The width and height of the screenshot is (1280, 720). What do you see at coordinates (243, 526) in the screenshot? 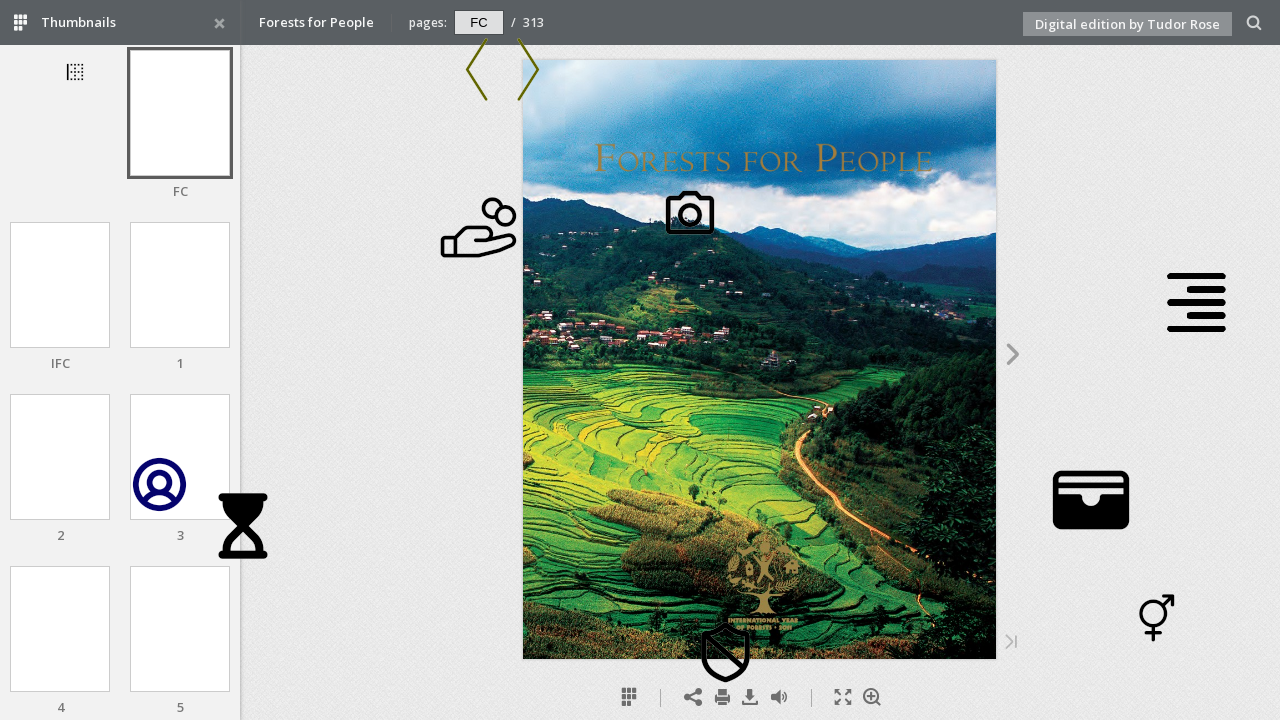
I see `indicates a process has just started or is beginning` at bounding box center [243, 526].